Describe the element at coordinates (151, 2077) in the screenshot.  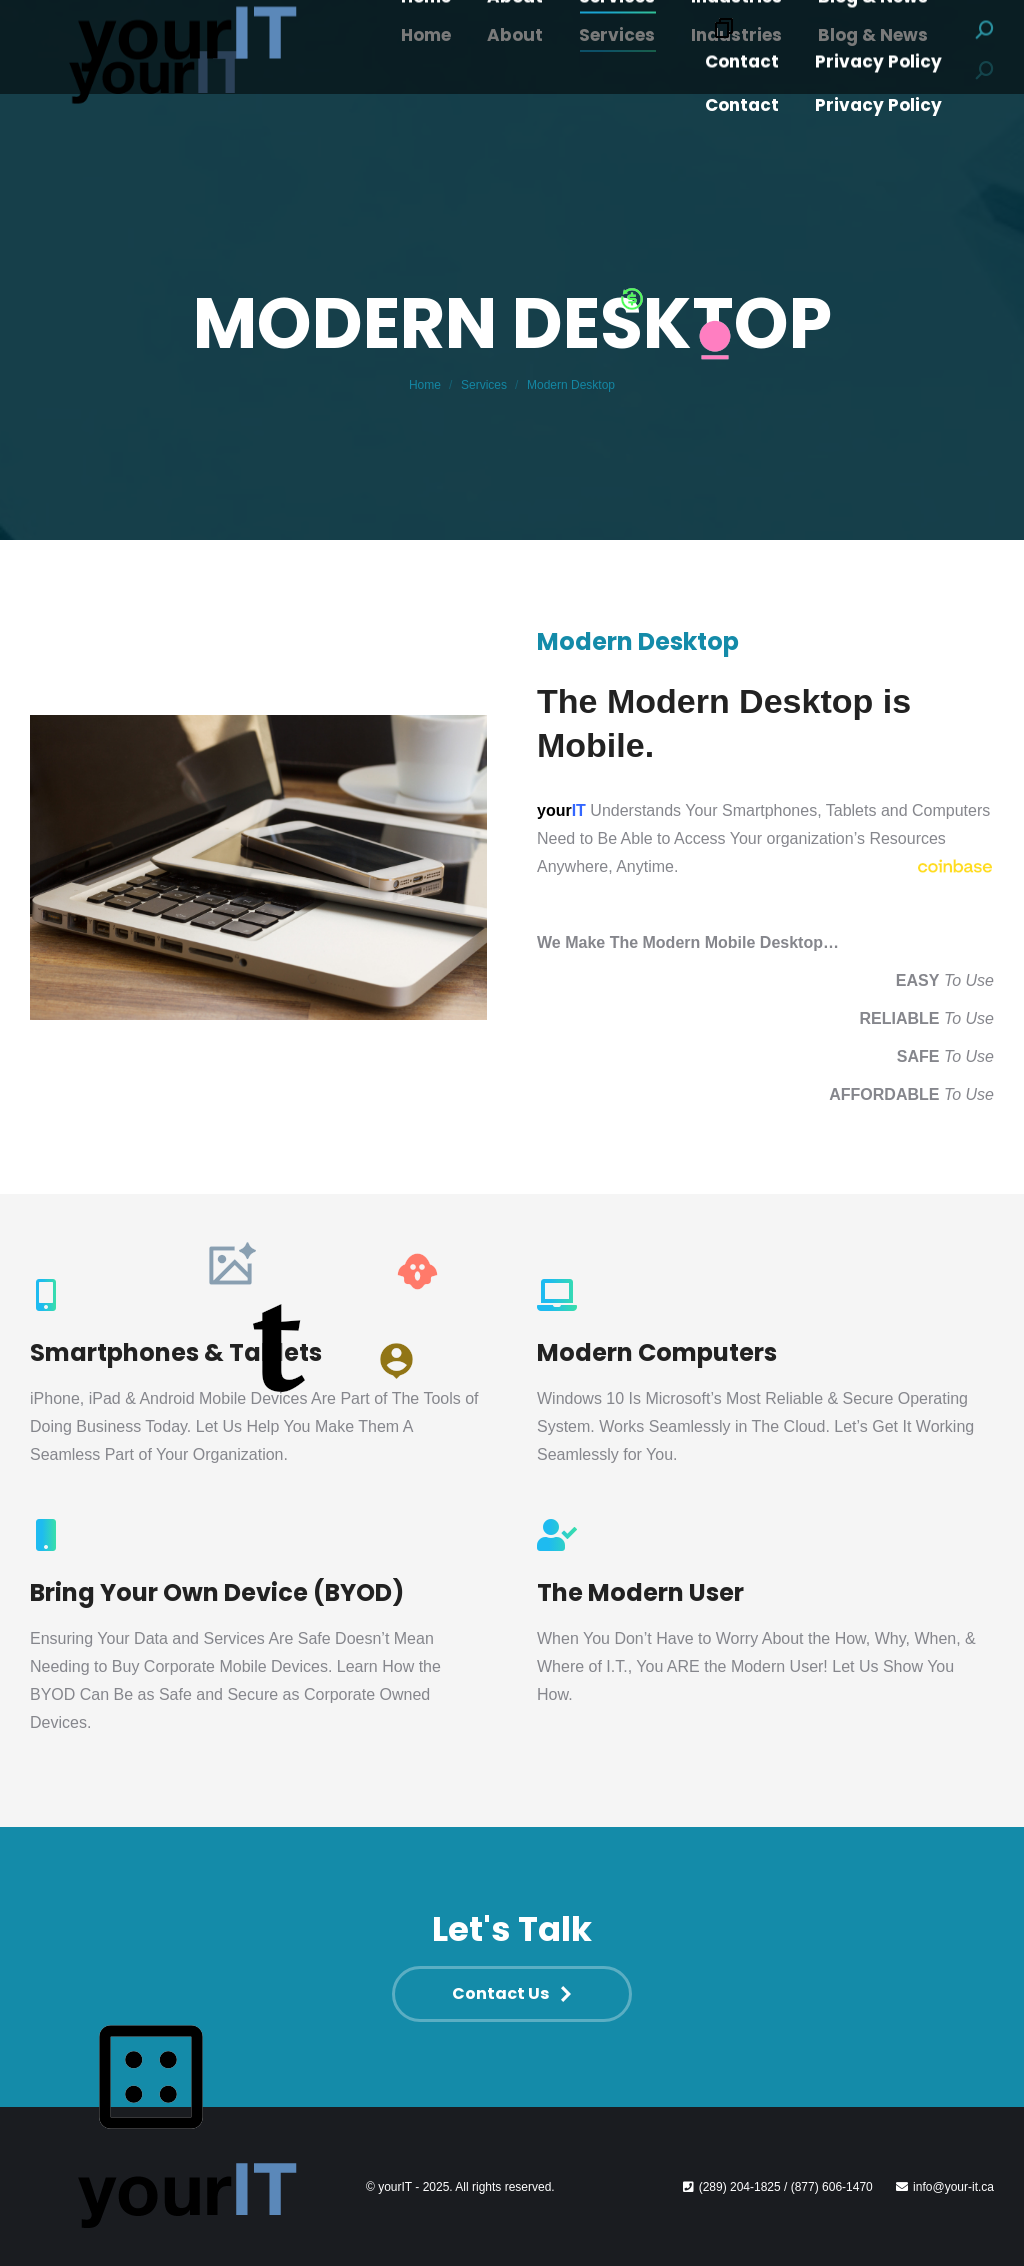
I see `randomize or shuffle content` at that location.